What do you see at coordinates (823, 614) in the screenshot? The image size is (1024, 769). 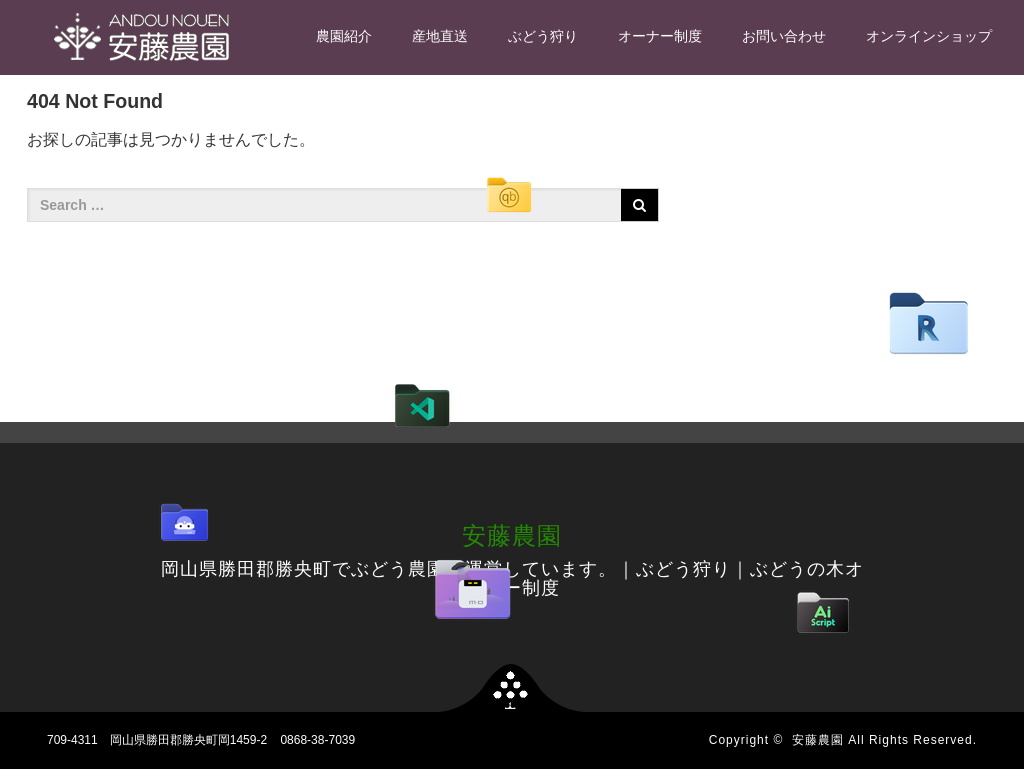 I see `open folder containing AI scripts` at bounding box center [823, 614].